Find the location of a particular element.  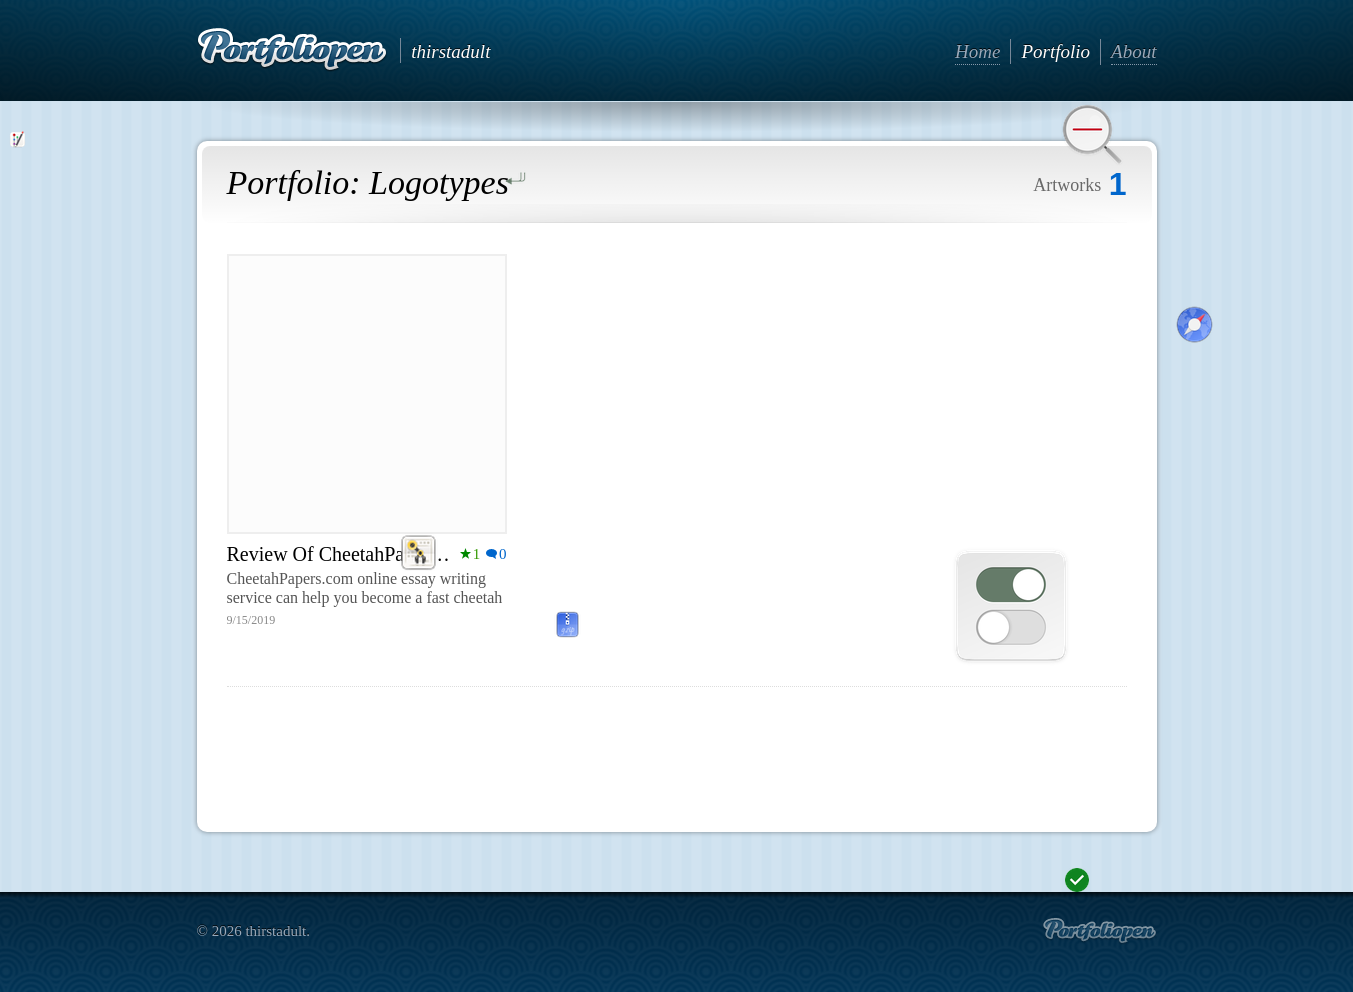

open desktop preferences or settings is located at coordinates (1011, 606).